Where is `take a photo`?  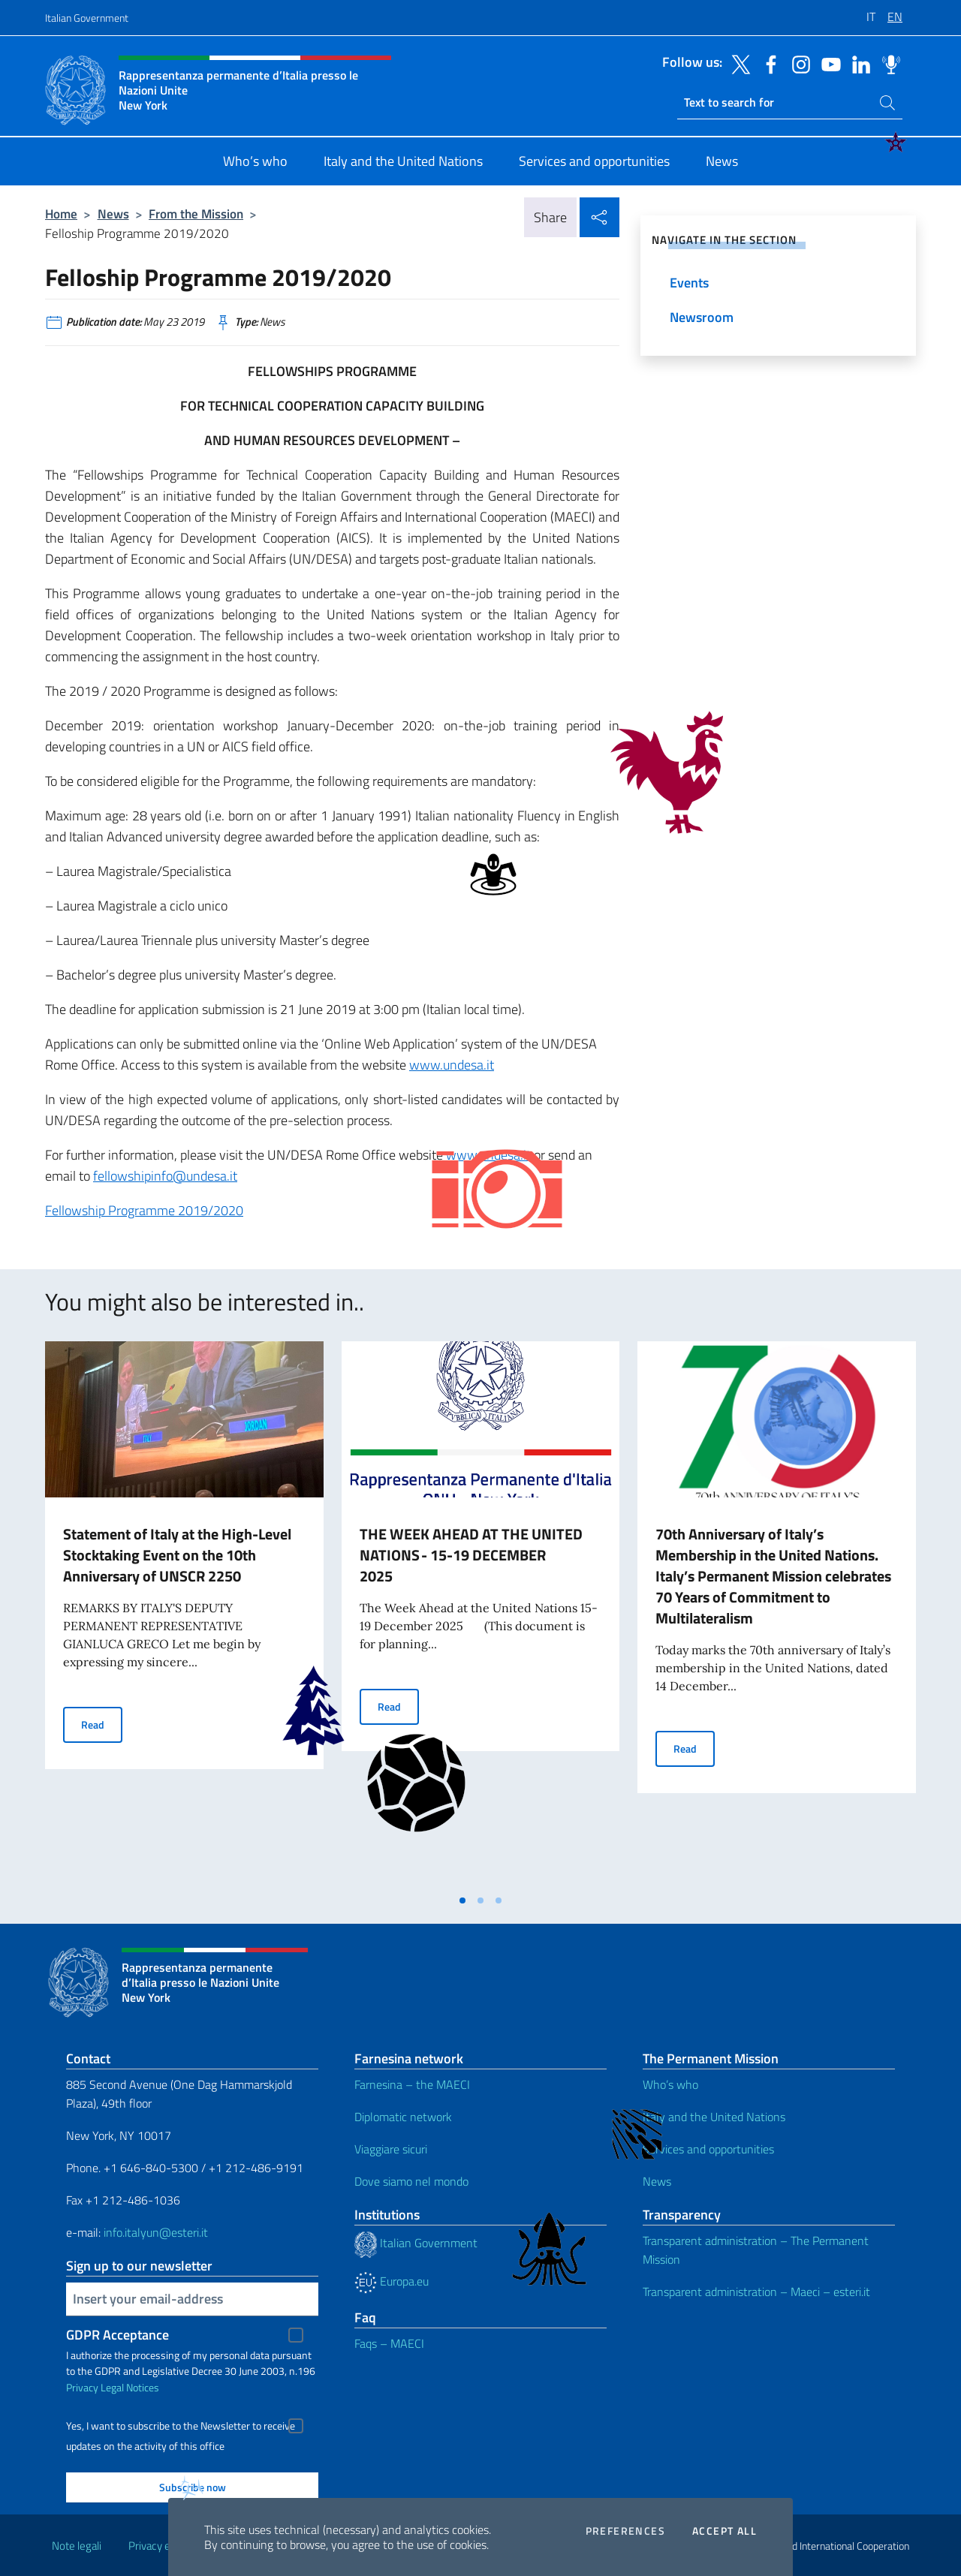
take a photo is located at coordinates (497, 1189).